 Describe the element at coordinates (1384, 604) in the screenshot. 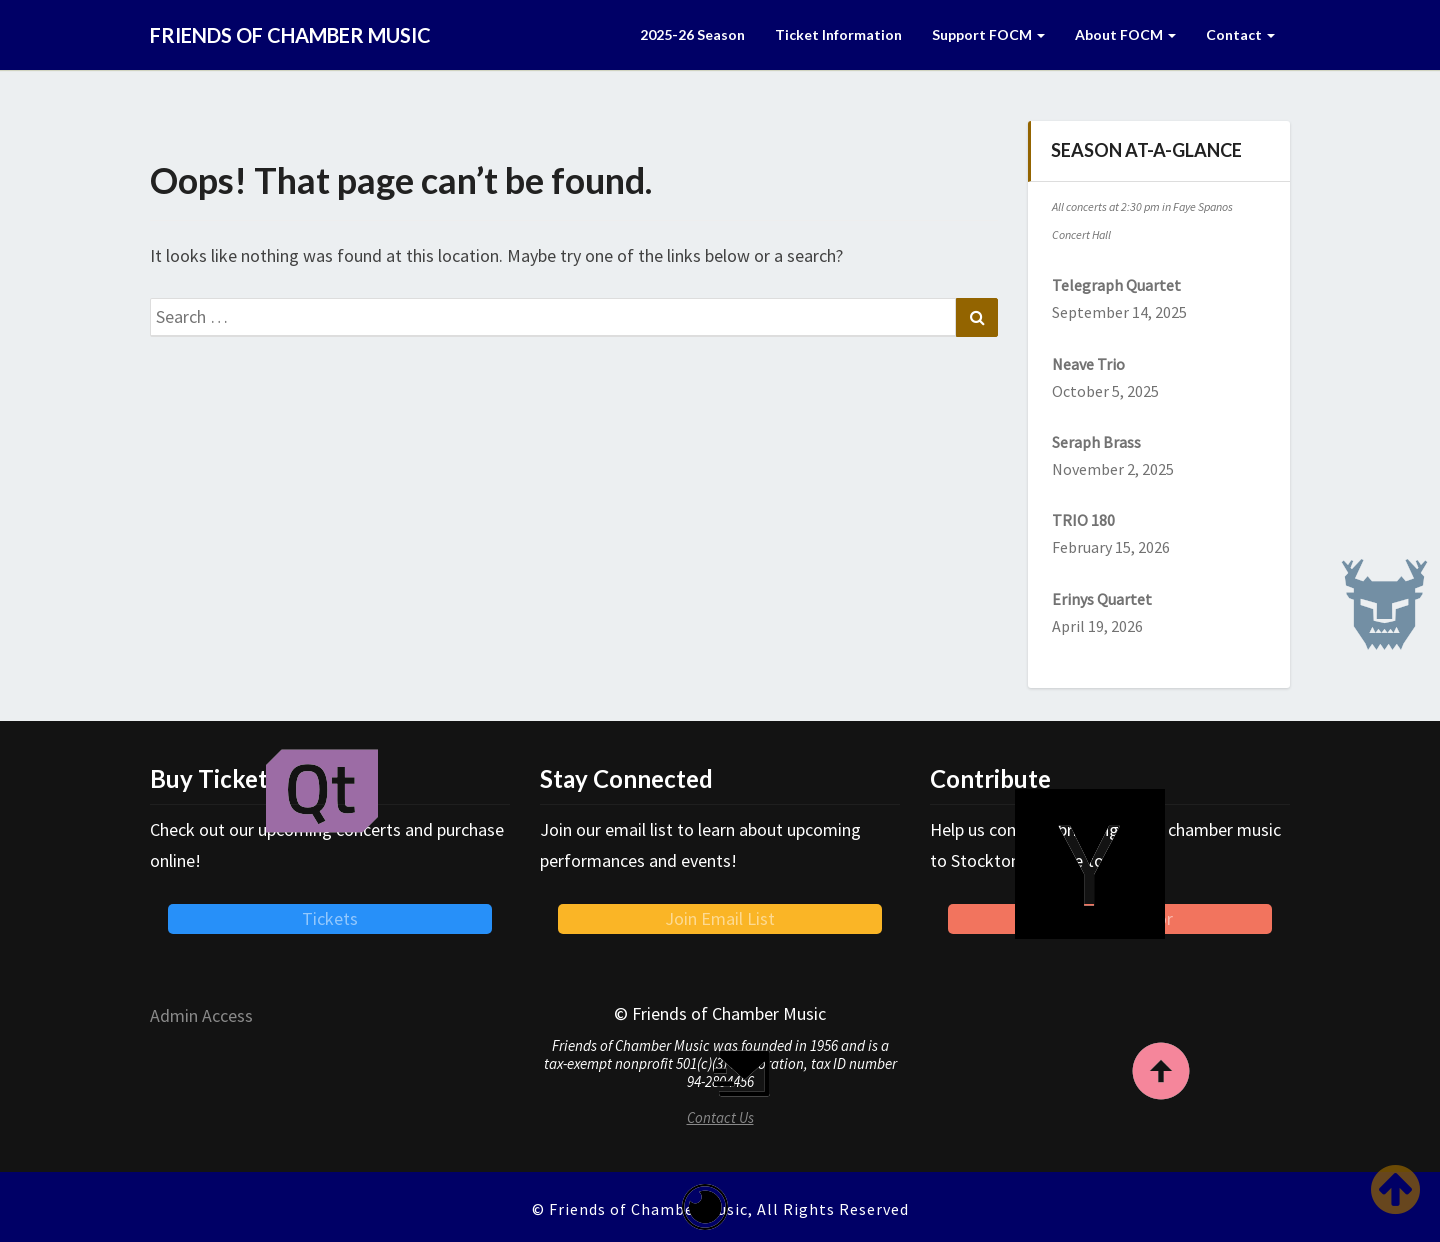

I see `turso database service logo` at that location.